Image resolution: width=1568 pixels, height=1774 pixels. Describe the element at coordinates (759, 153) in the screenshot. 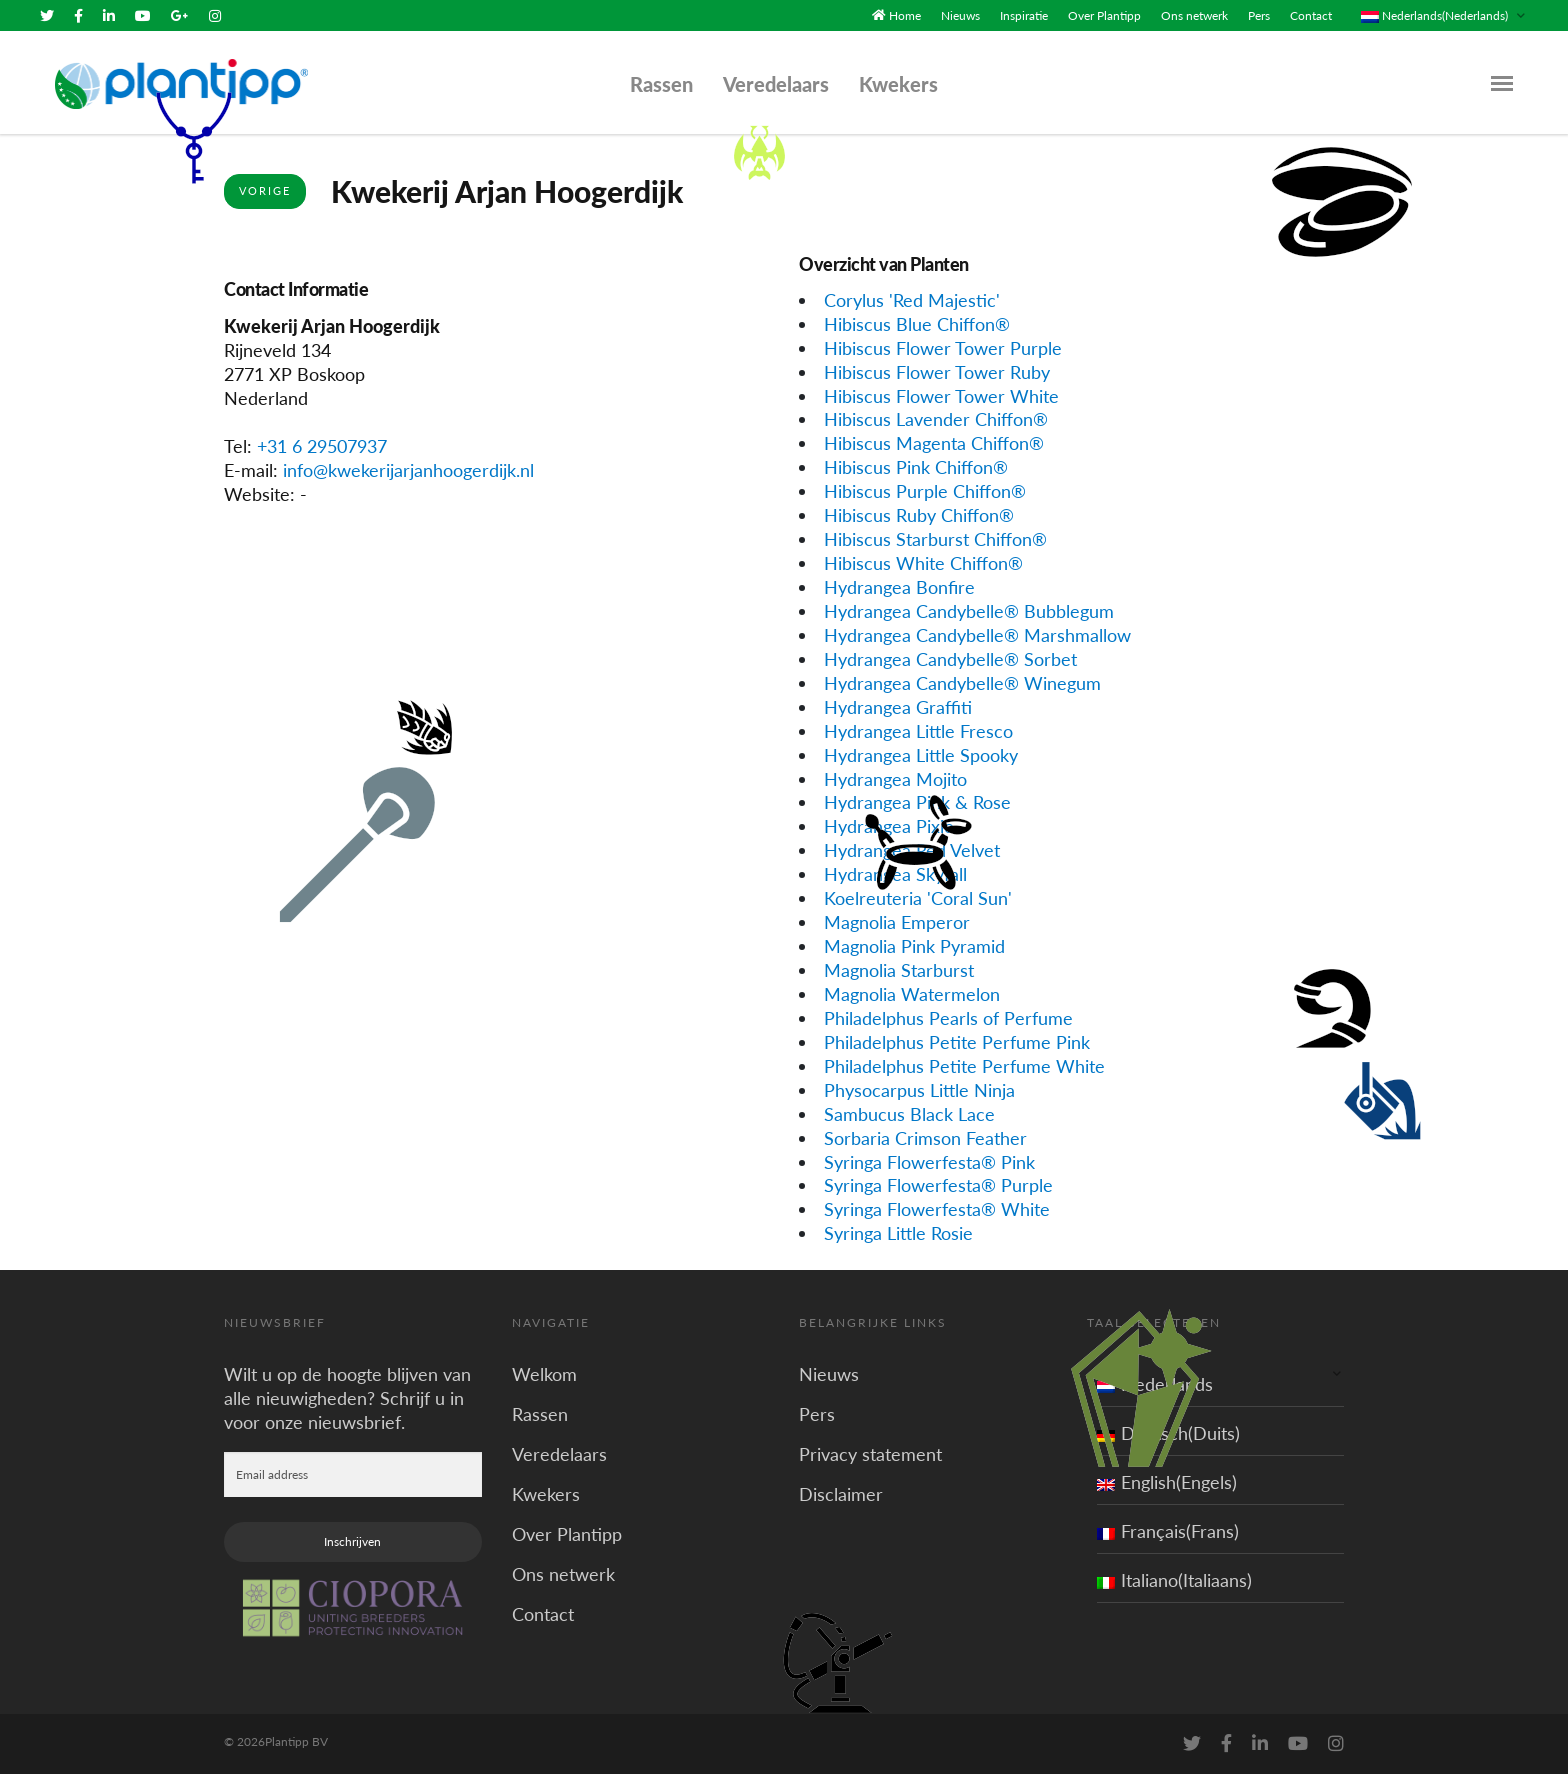

I see `represents a bat creature or enemy in a game` at that location.